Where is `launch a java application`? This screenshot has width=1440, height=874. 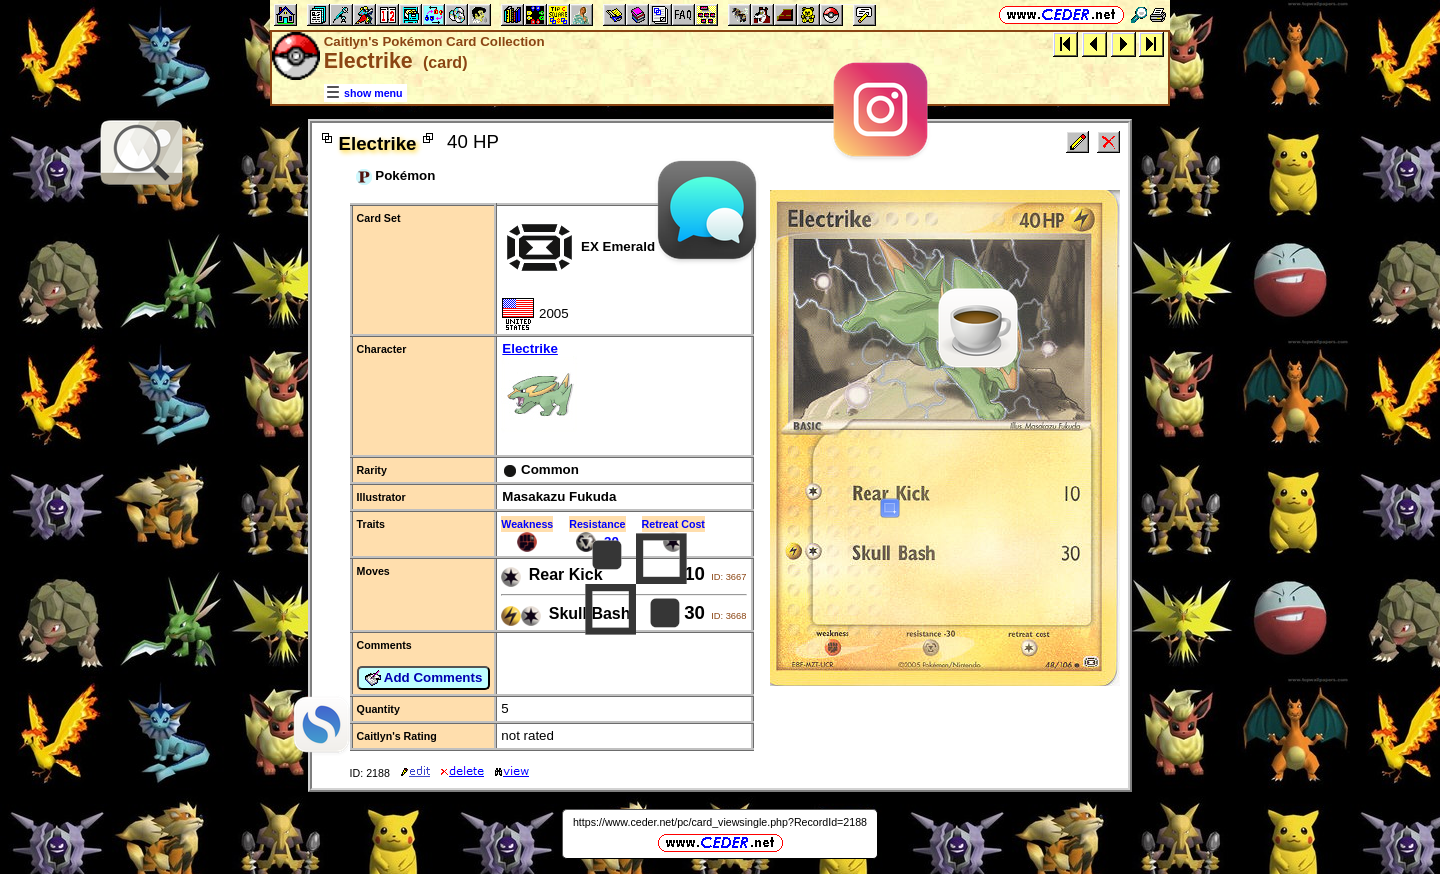 launch a java application is located at coordinates (978, 328).